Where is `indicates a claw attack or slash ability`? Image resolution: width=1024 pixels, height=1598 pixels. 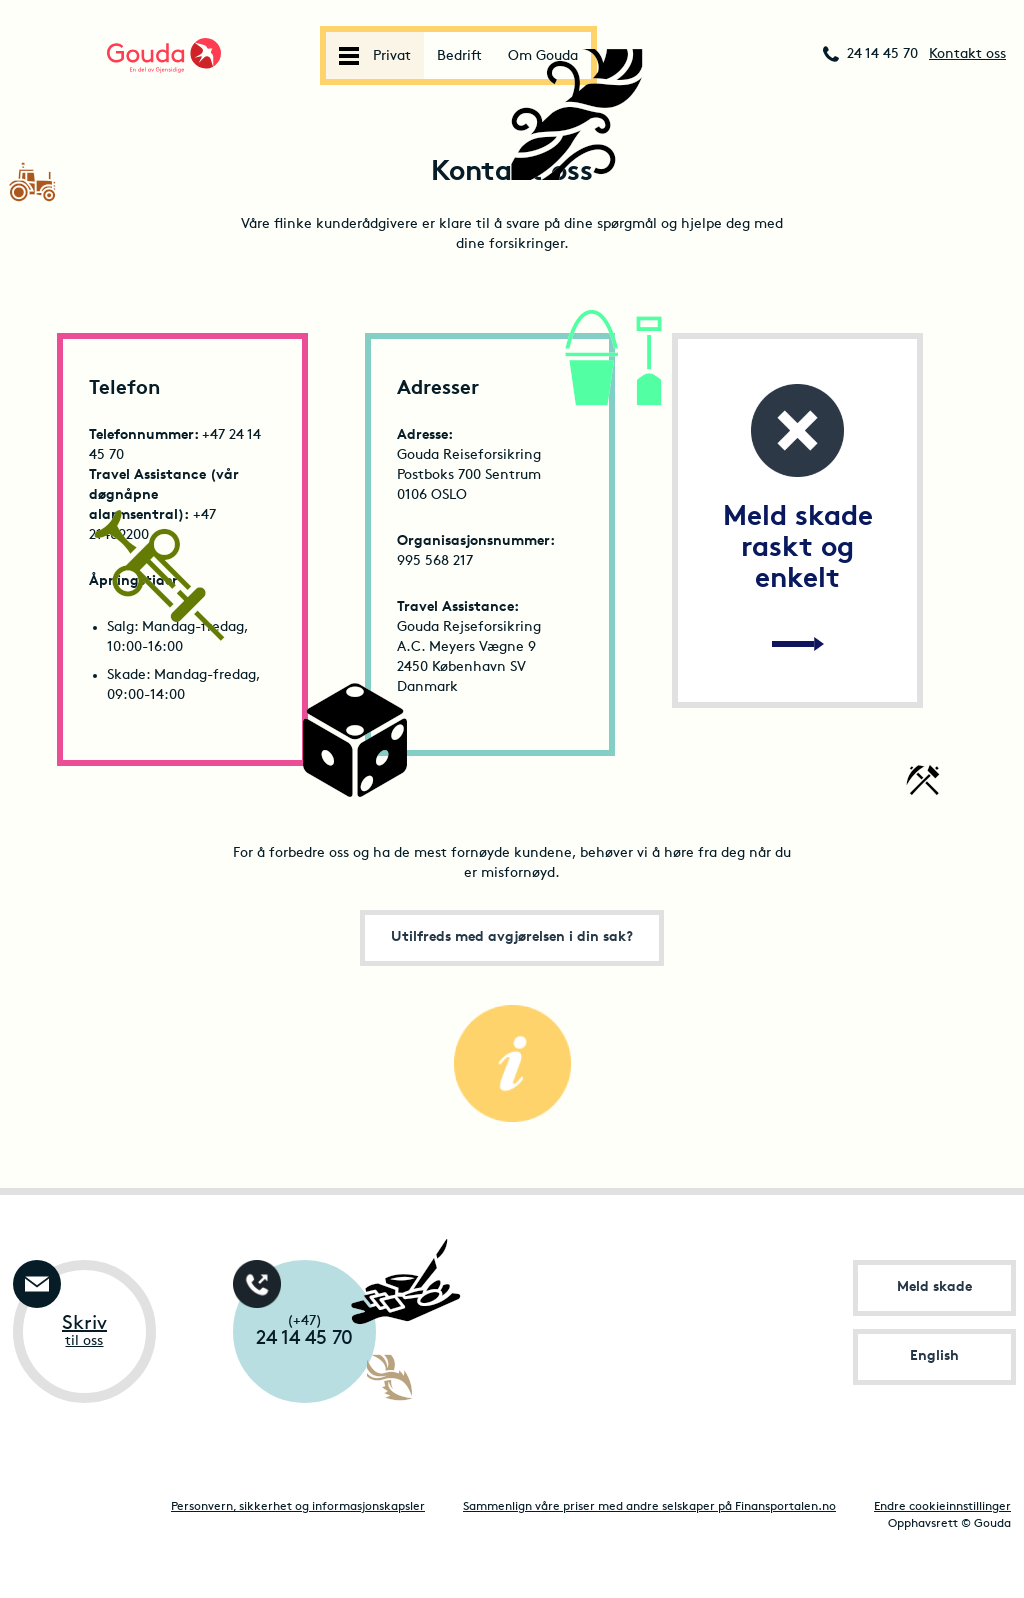 indicates a claw attack or slash ability is located at coordinates (389, 1377).